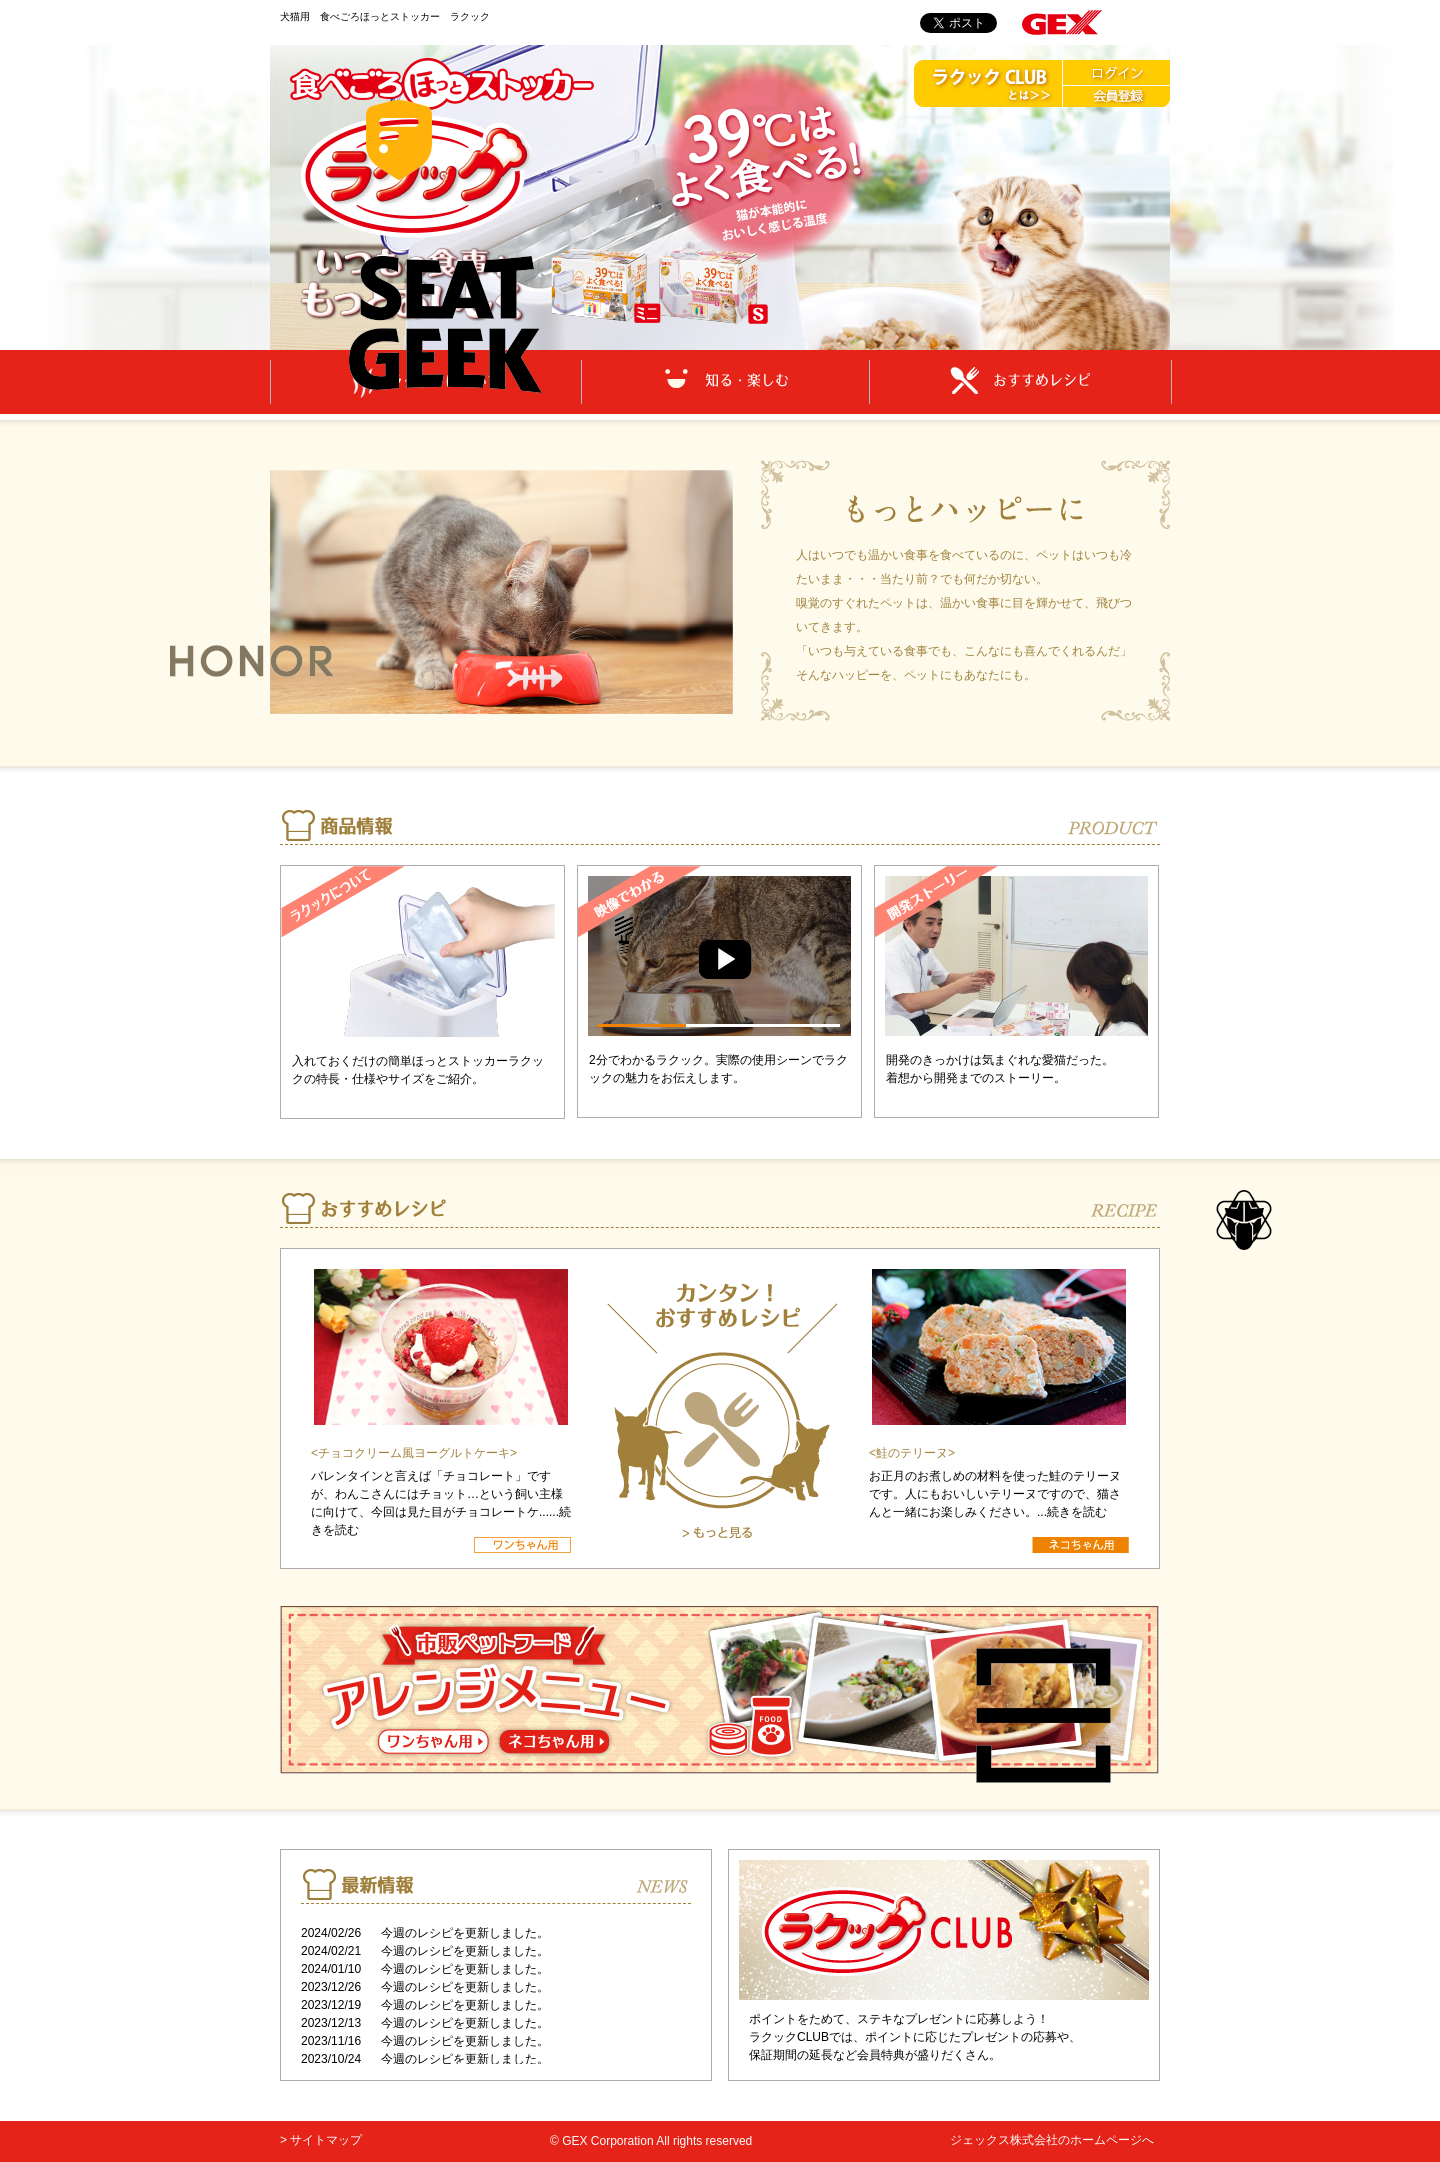 The height and width of the screenshot is (2162, 1440). I want to click on lumen technologies company logo, so click(624, 935).